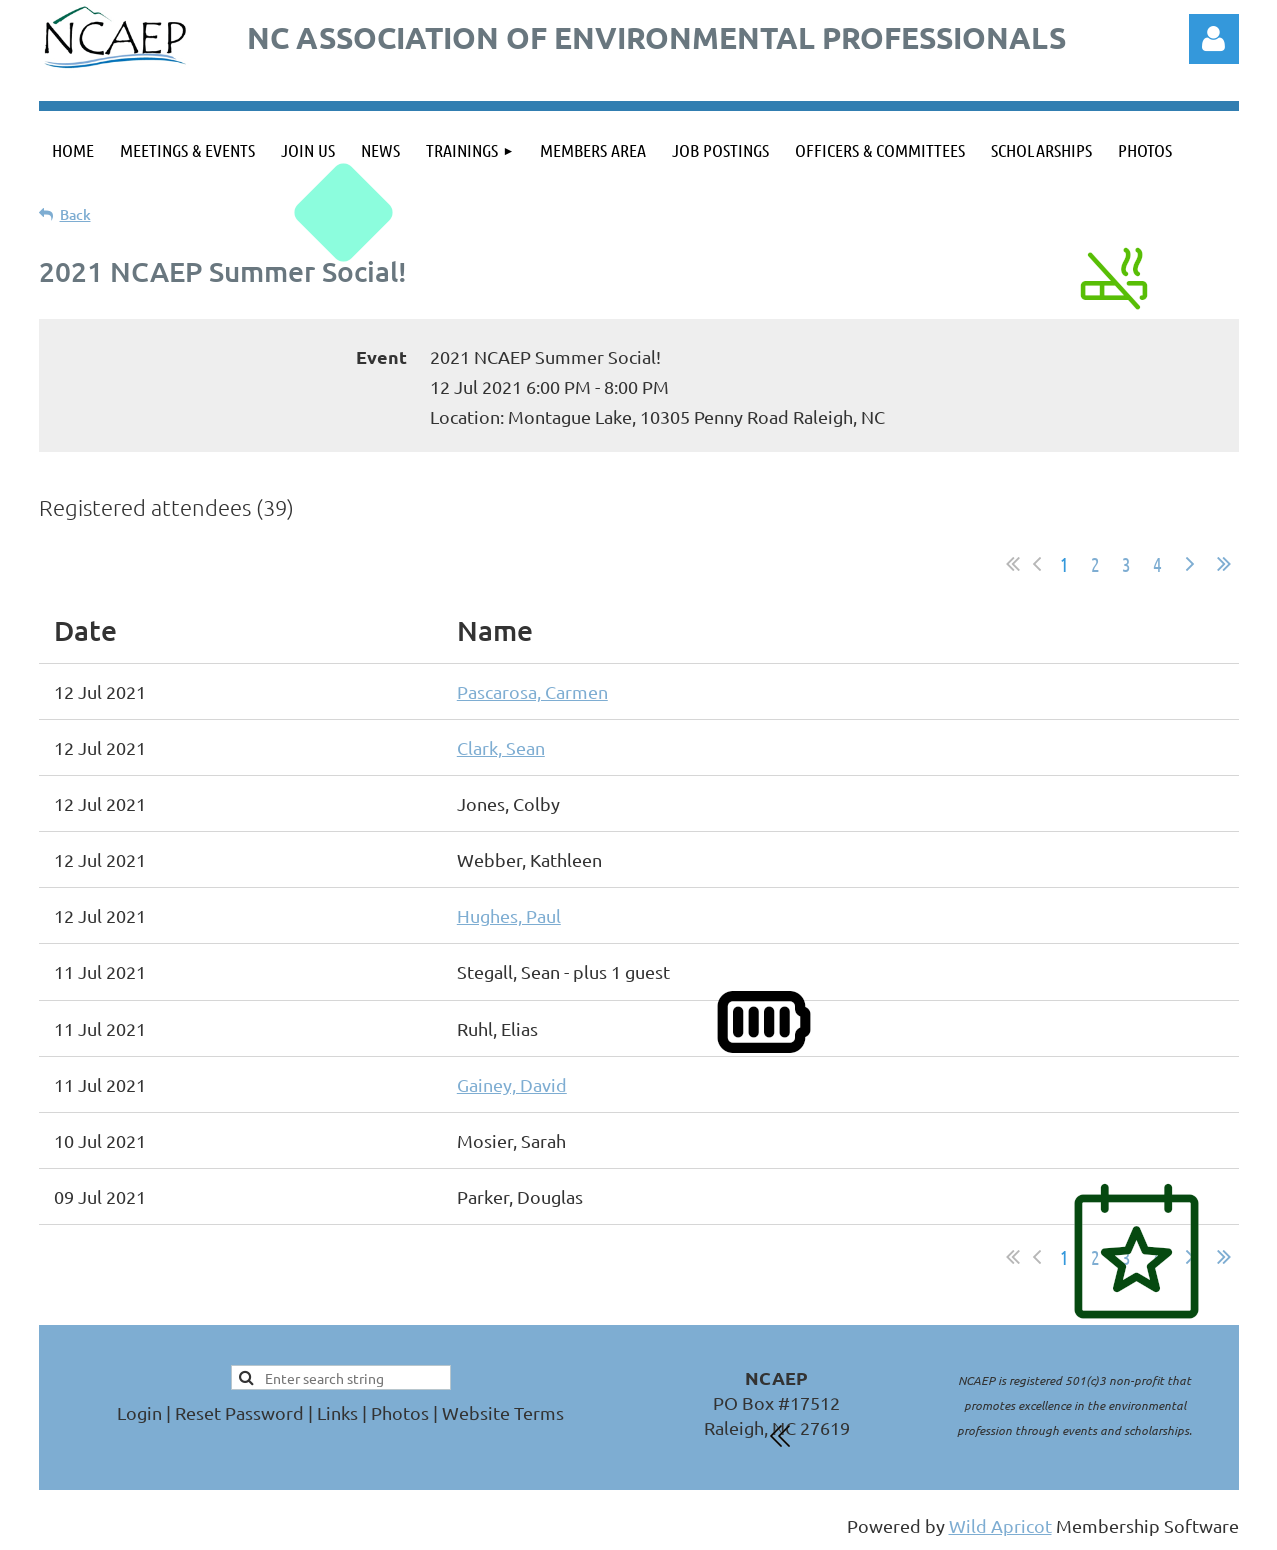 Image resolution: width=1277 pixels, height=1550 pixels. Describe the element at coordinates (343, 212) in the screenshot. I see `indicates premium or pro membership status` at that location.